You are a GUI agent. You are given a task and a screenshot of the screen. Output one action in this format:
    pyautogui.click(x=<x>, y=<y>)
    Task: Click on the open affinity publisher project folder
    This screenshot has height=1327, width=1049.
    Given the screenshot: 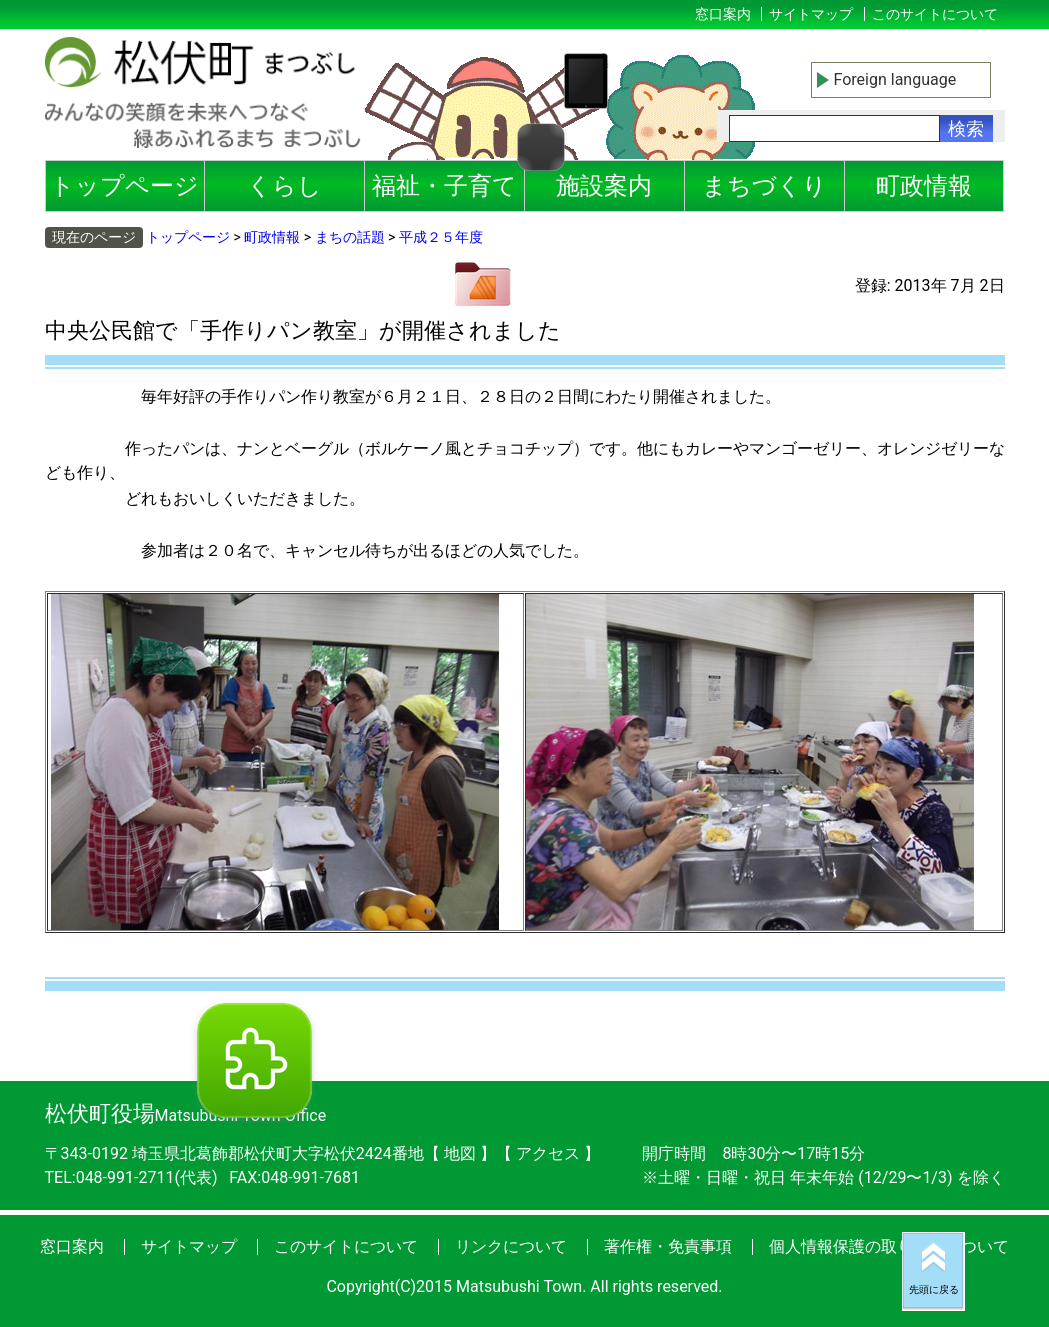 What is the action you would take?
    pyautogui.click(x=482, y=285)
    